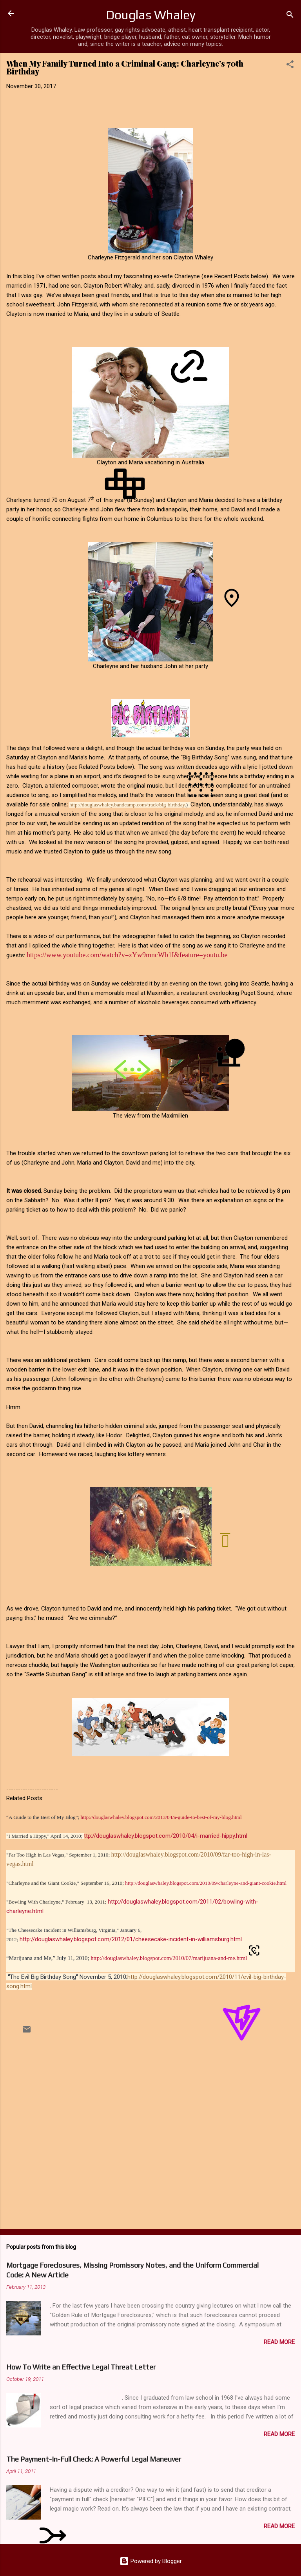  What do you see at coordinates (187, 366) in the screenshot?
I see `remove a link or hyperlink` at bounding box center [187, 366].